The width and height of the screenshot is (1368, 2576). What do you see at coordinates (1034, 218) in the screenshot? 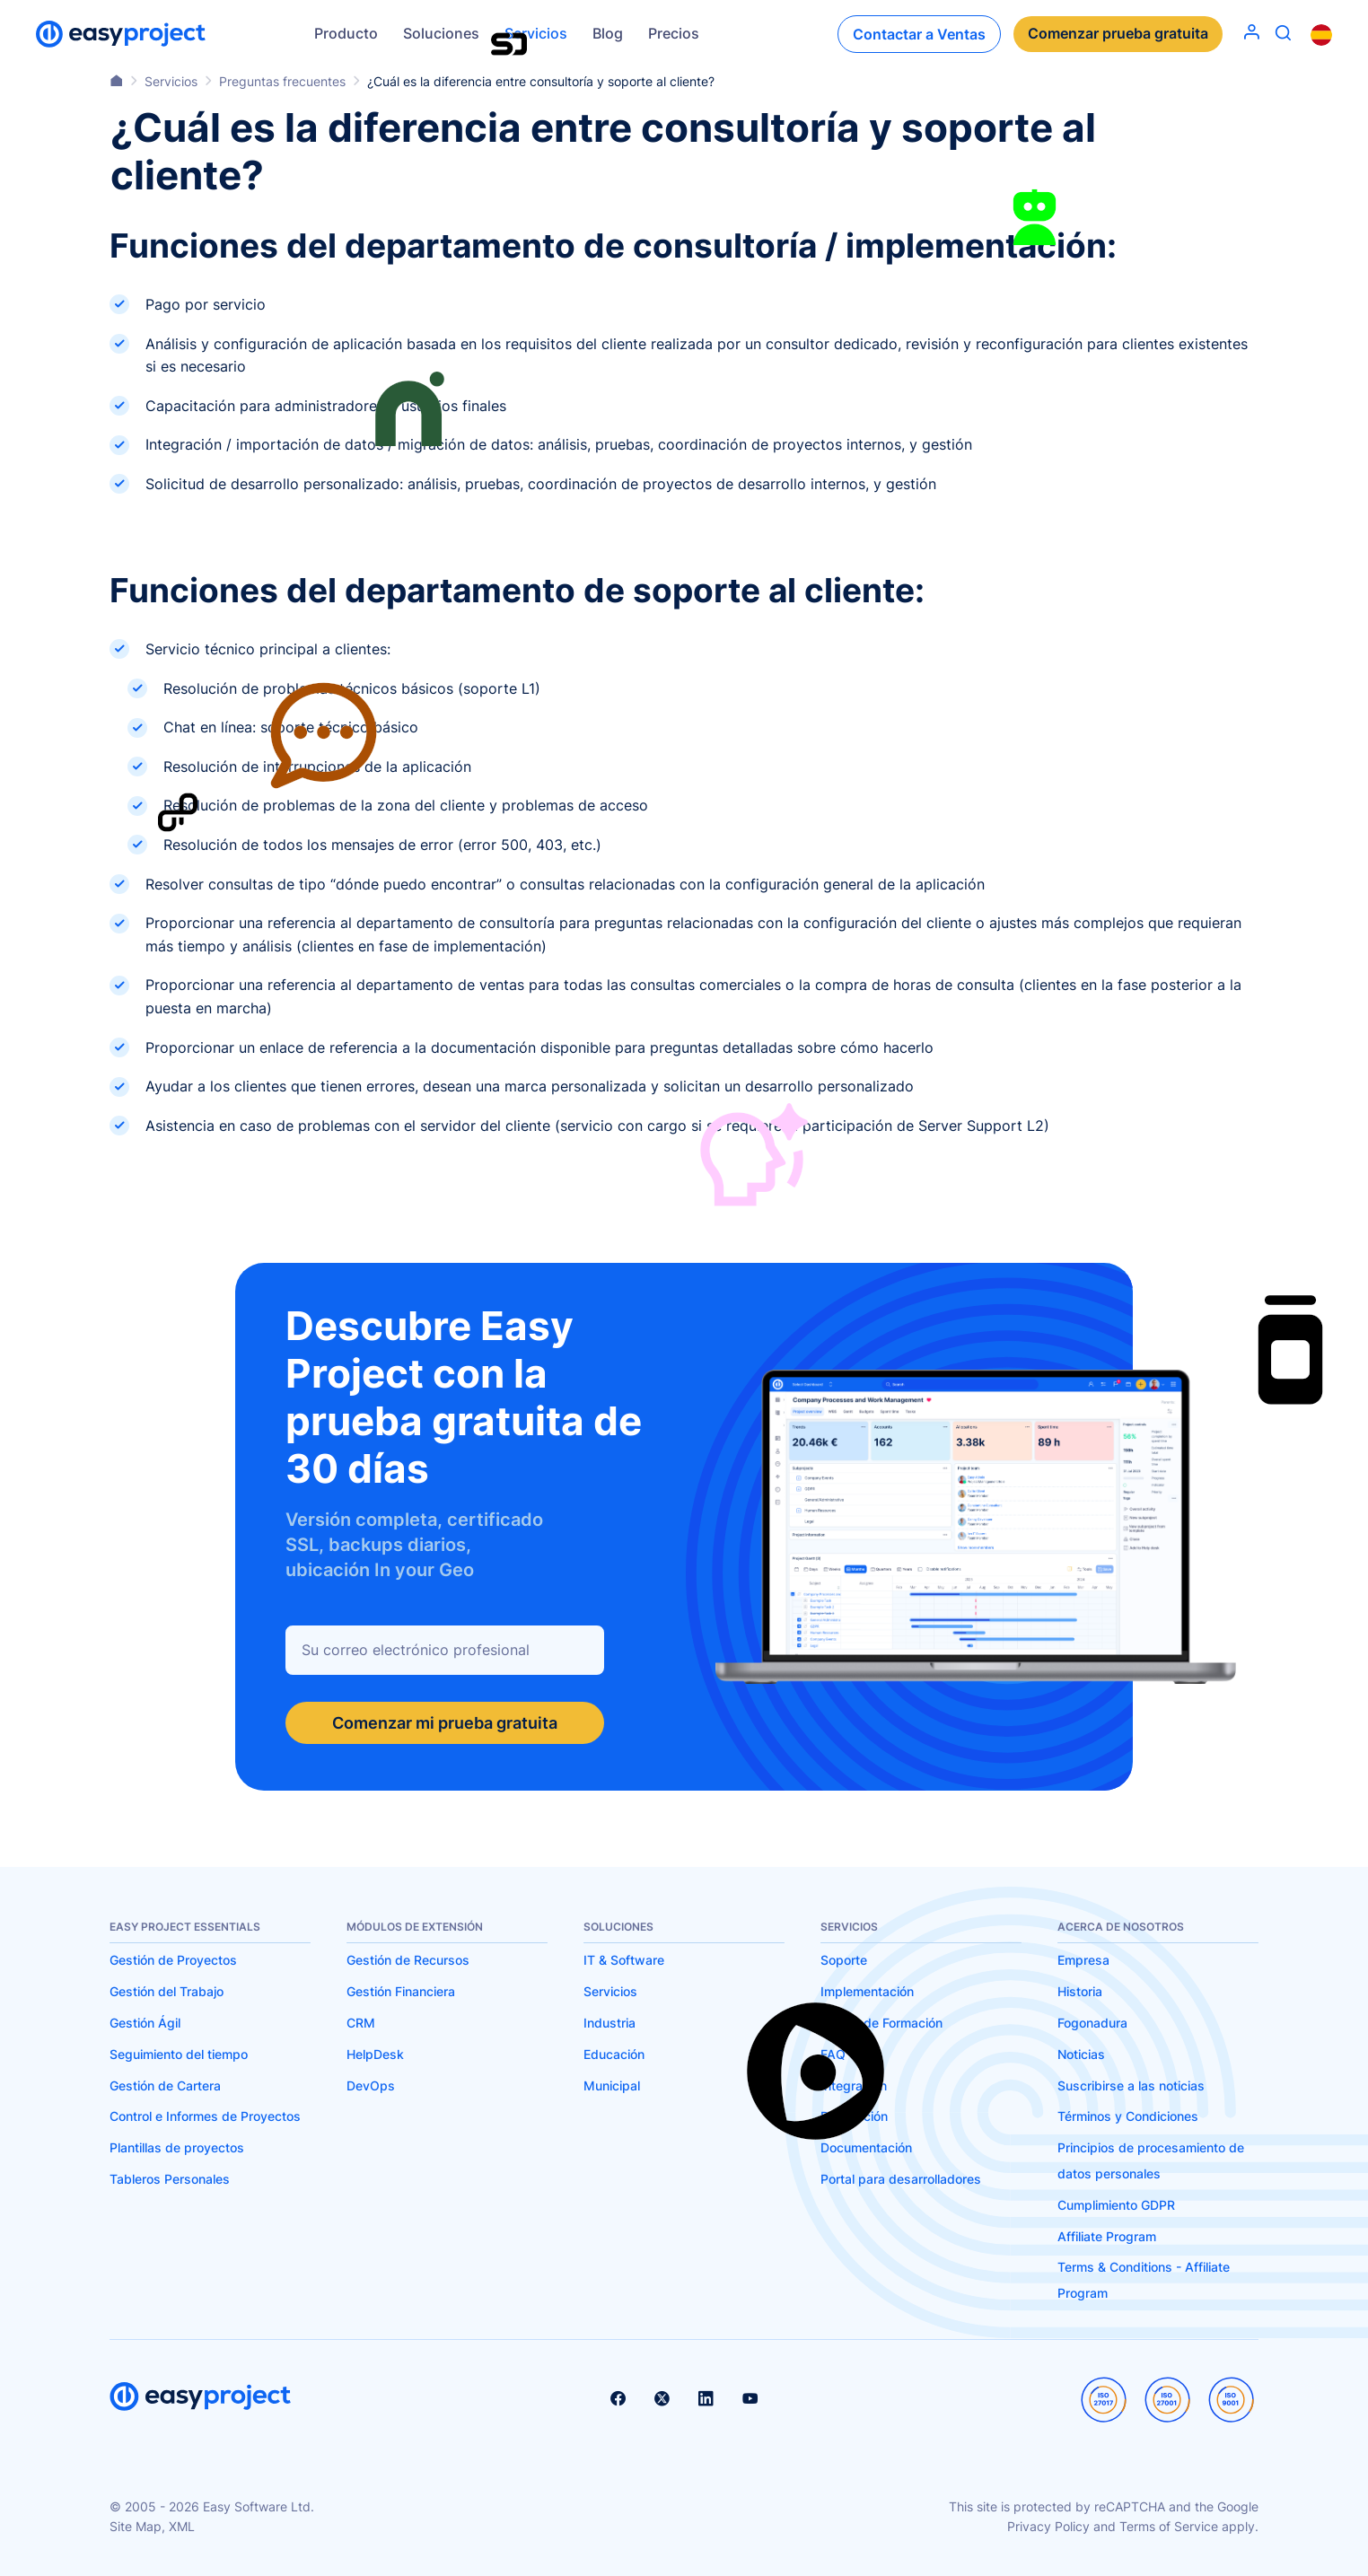
I see `access AI assistant or chatbot features` at bounding box center [1034, 218].